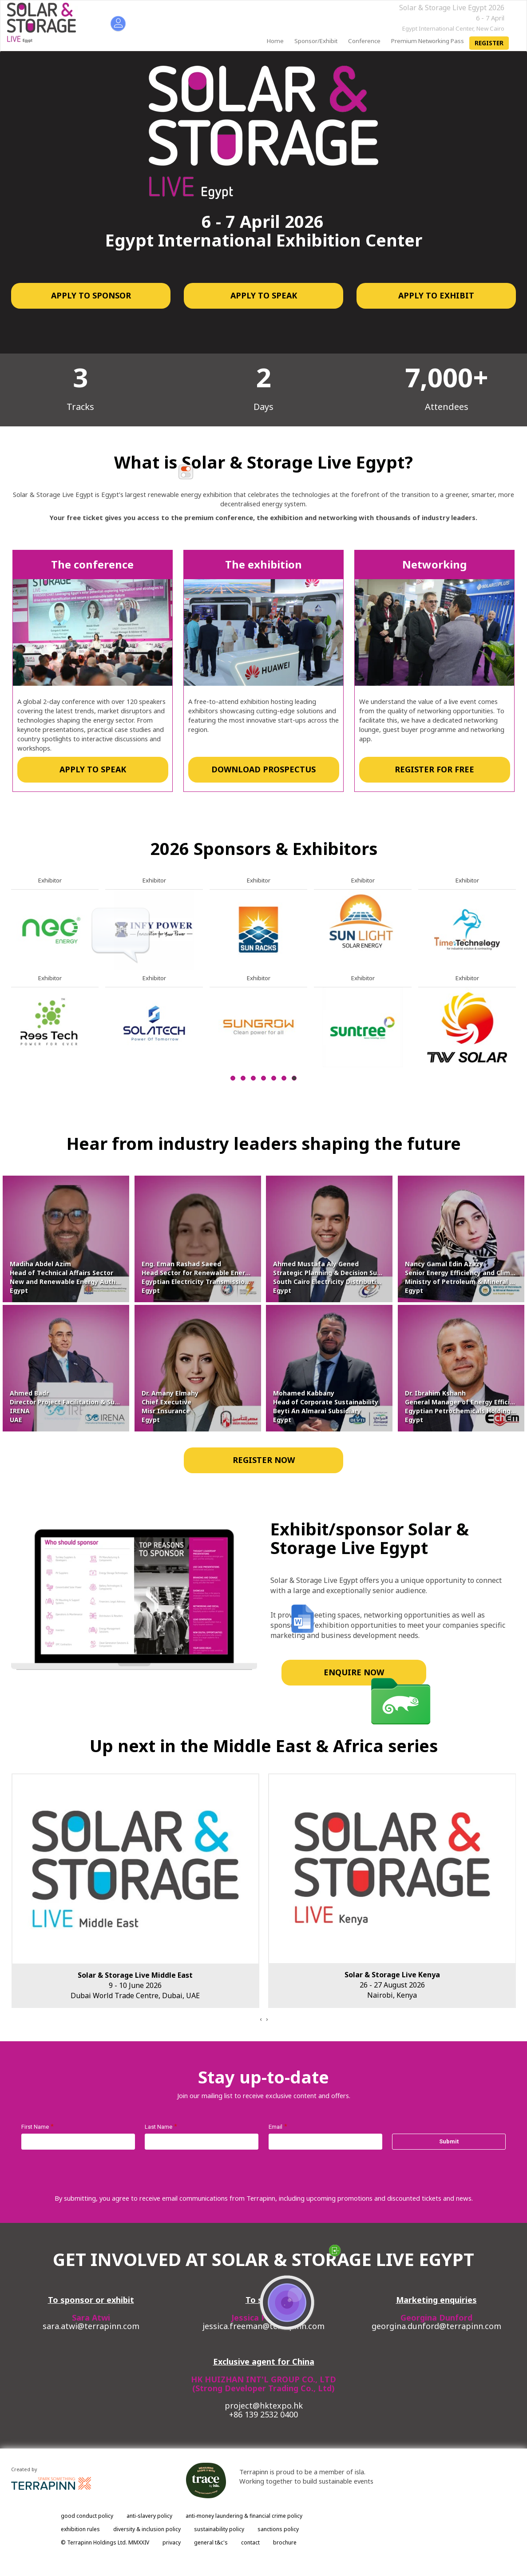  I want to click on open the camera app, so click(287, 2302).